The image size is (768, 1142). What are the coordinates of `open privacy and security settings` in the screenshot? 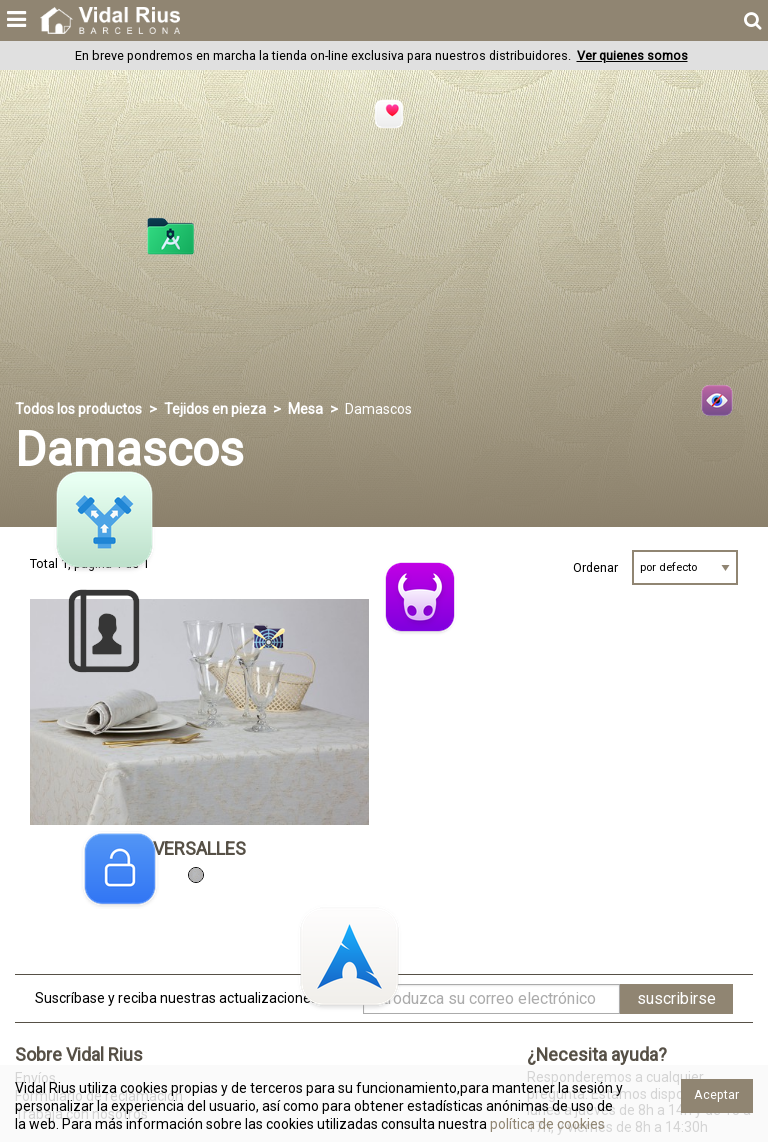 It's located at (717, 401).